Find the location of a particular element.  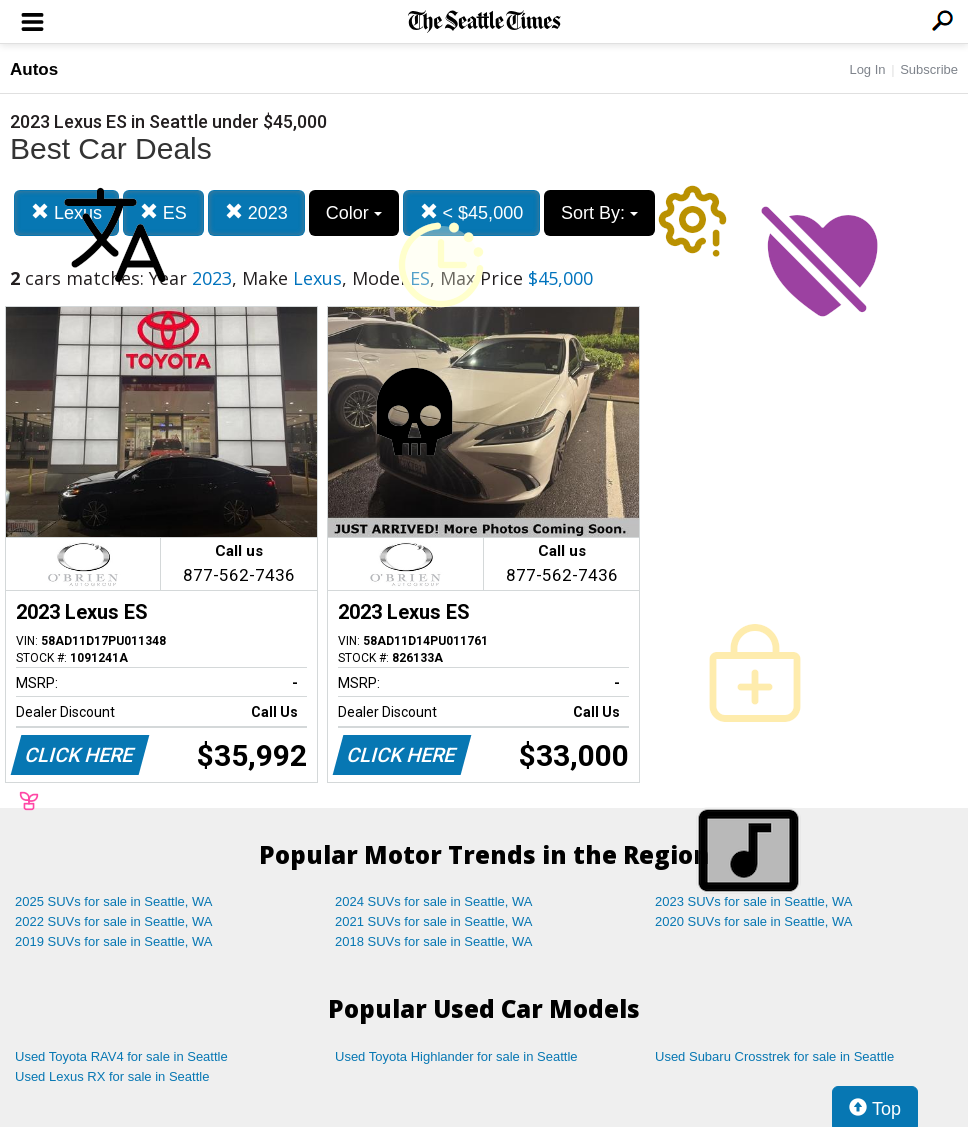

view remaining time or countdown timer is located at coordinates (441, 265).